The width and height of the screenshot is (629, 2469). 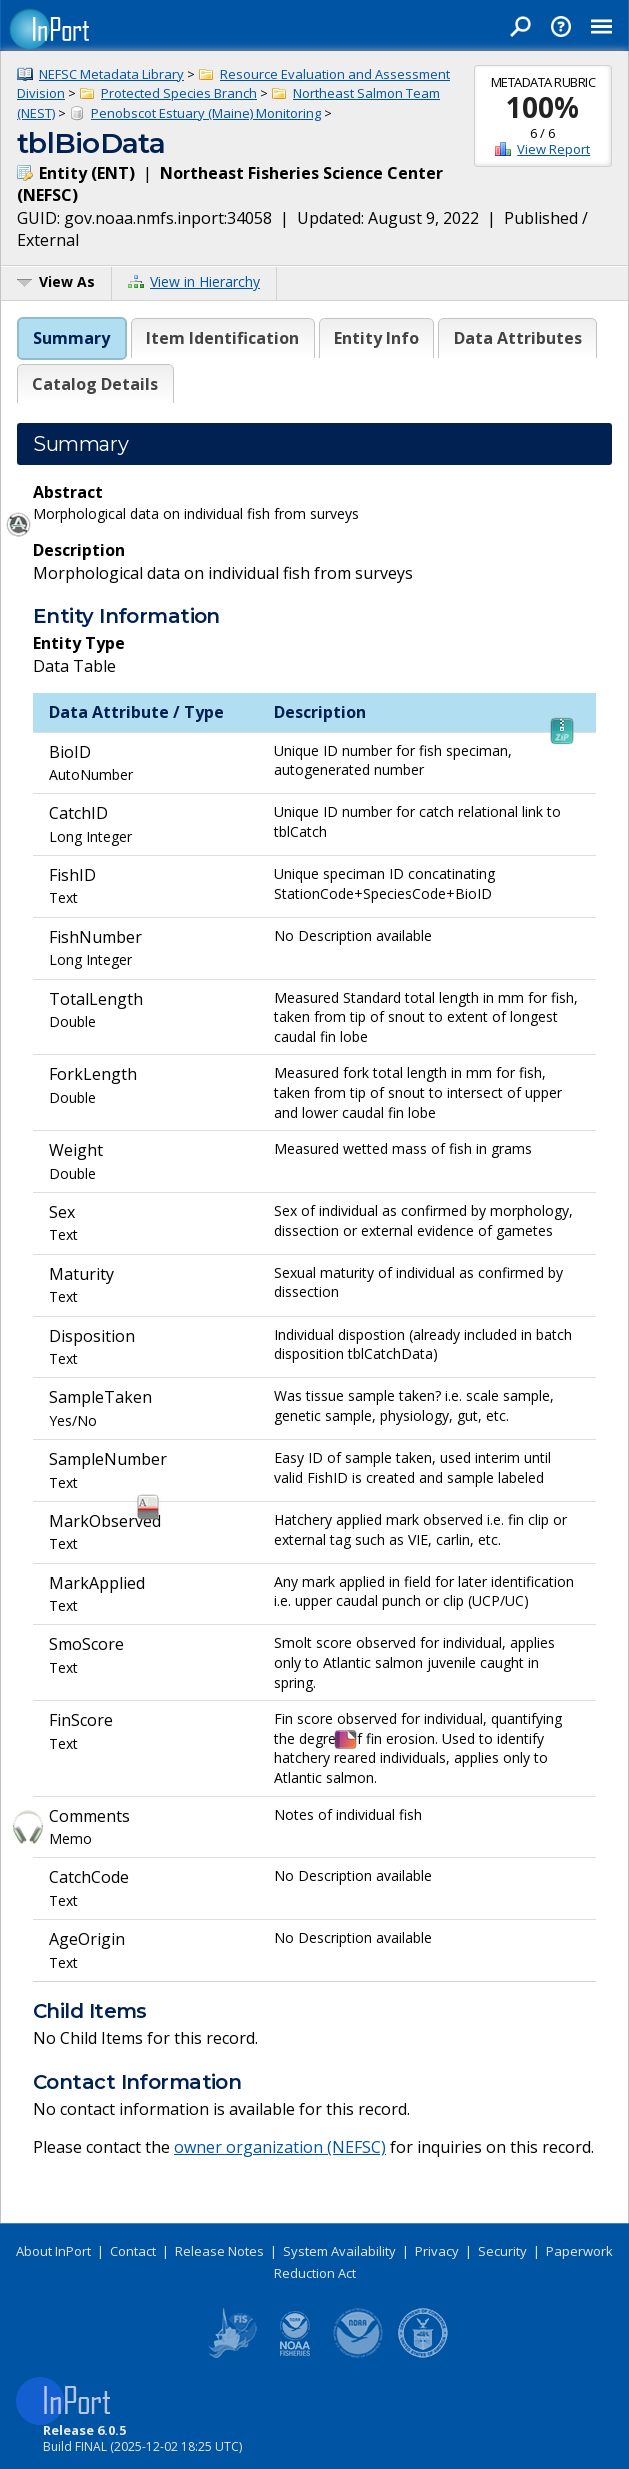 I want to click on customize desktop theme settings, so click(x=345, y=1739).